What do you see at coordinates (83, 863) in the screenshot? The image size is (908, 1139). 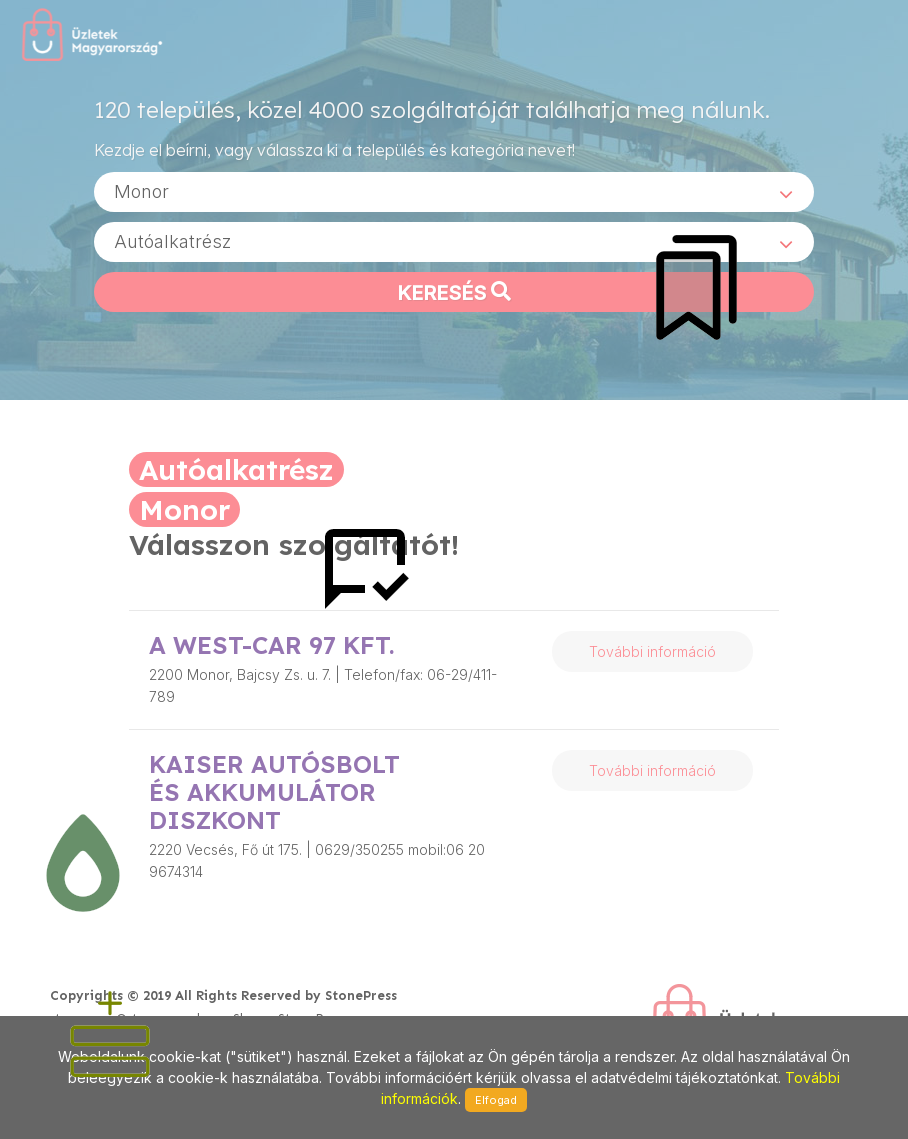 I see `indicates flammable or combustible content` at bounding box center [83, 863].